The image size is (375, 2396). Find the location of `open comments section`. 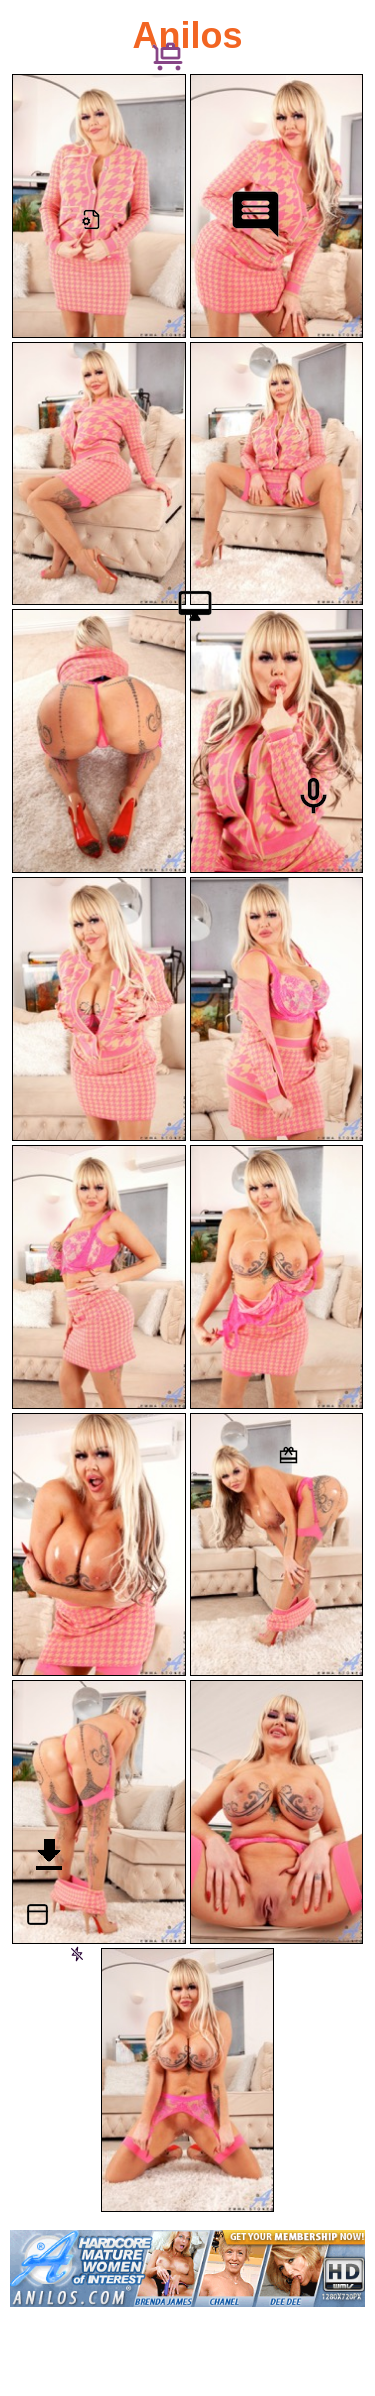

open comments section is located at coordinates (255, 214).